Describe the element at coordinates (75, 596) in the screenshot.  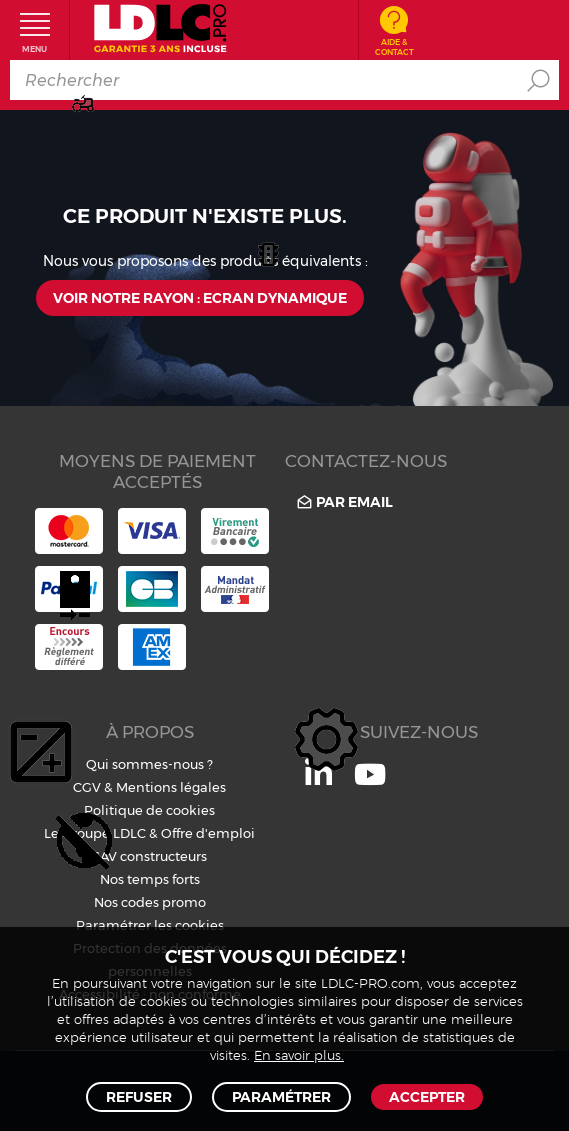
I see `switch to rear camera` at that location.